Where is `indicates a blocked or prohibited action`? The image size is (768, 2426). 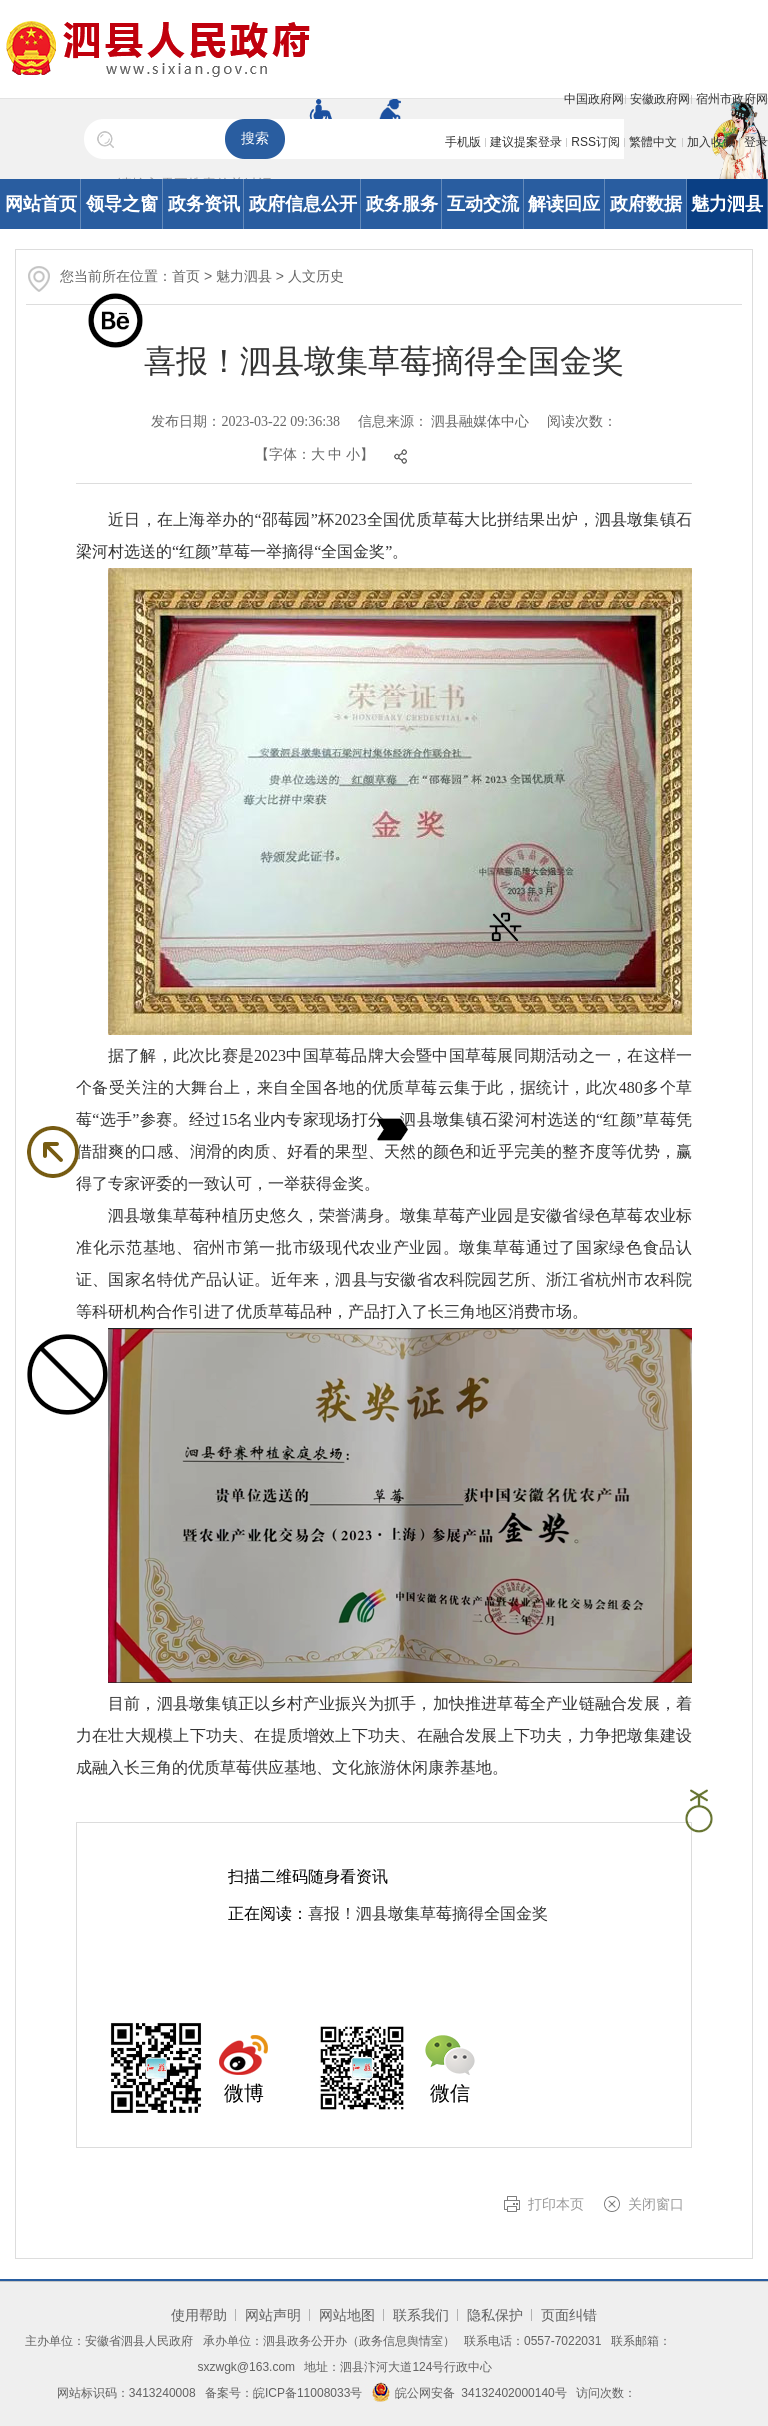
indicates a blocked or prohibited action is located at coordinates (67, 1374).